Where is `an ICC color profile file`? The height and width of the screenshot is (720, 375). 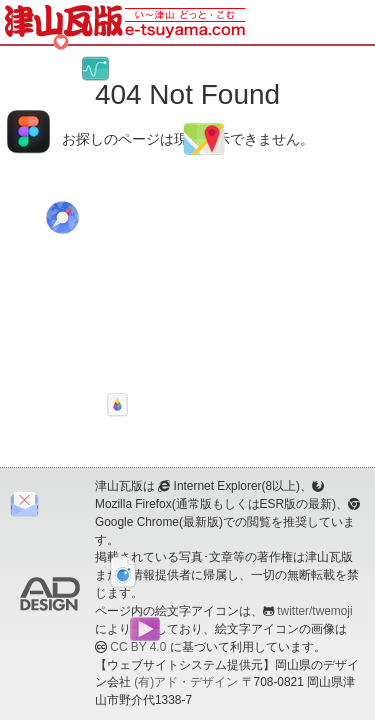
an ICC color profile file is located at coordinates (117, 404).